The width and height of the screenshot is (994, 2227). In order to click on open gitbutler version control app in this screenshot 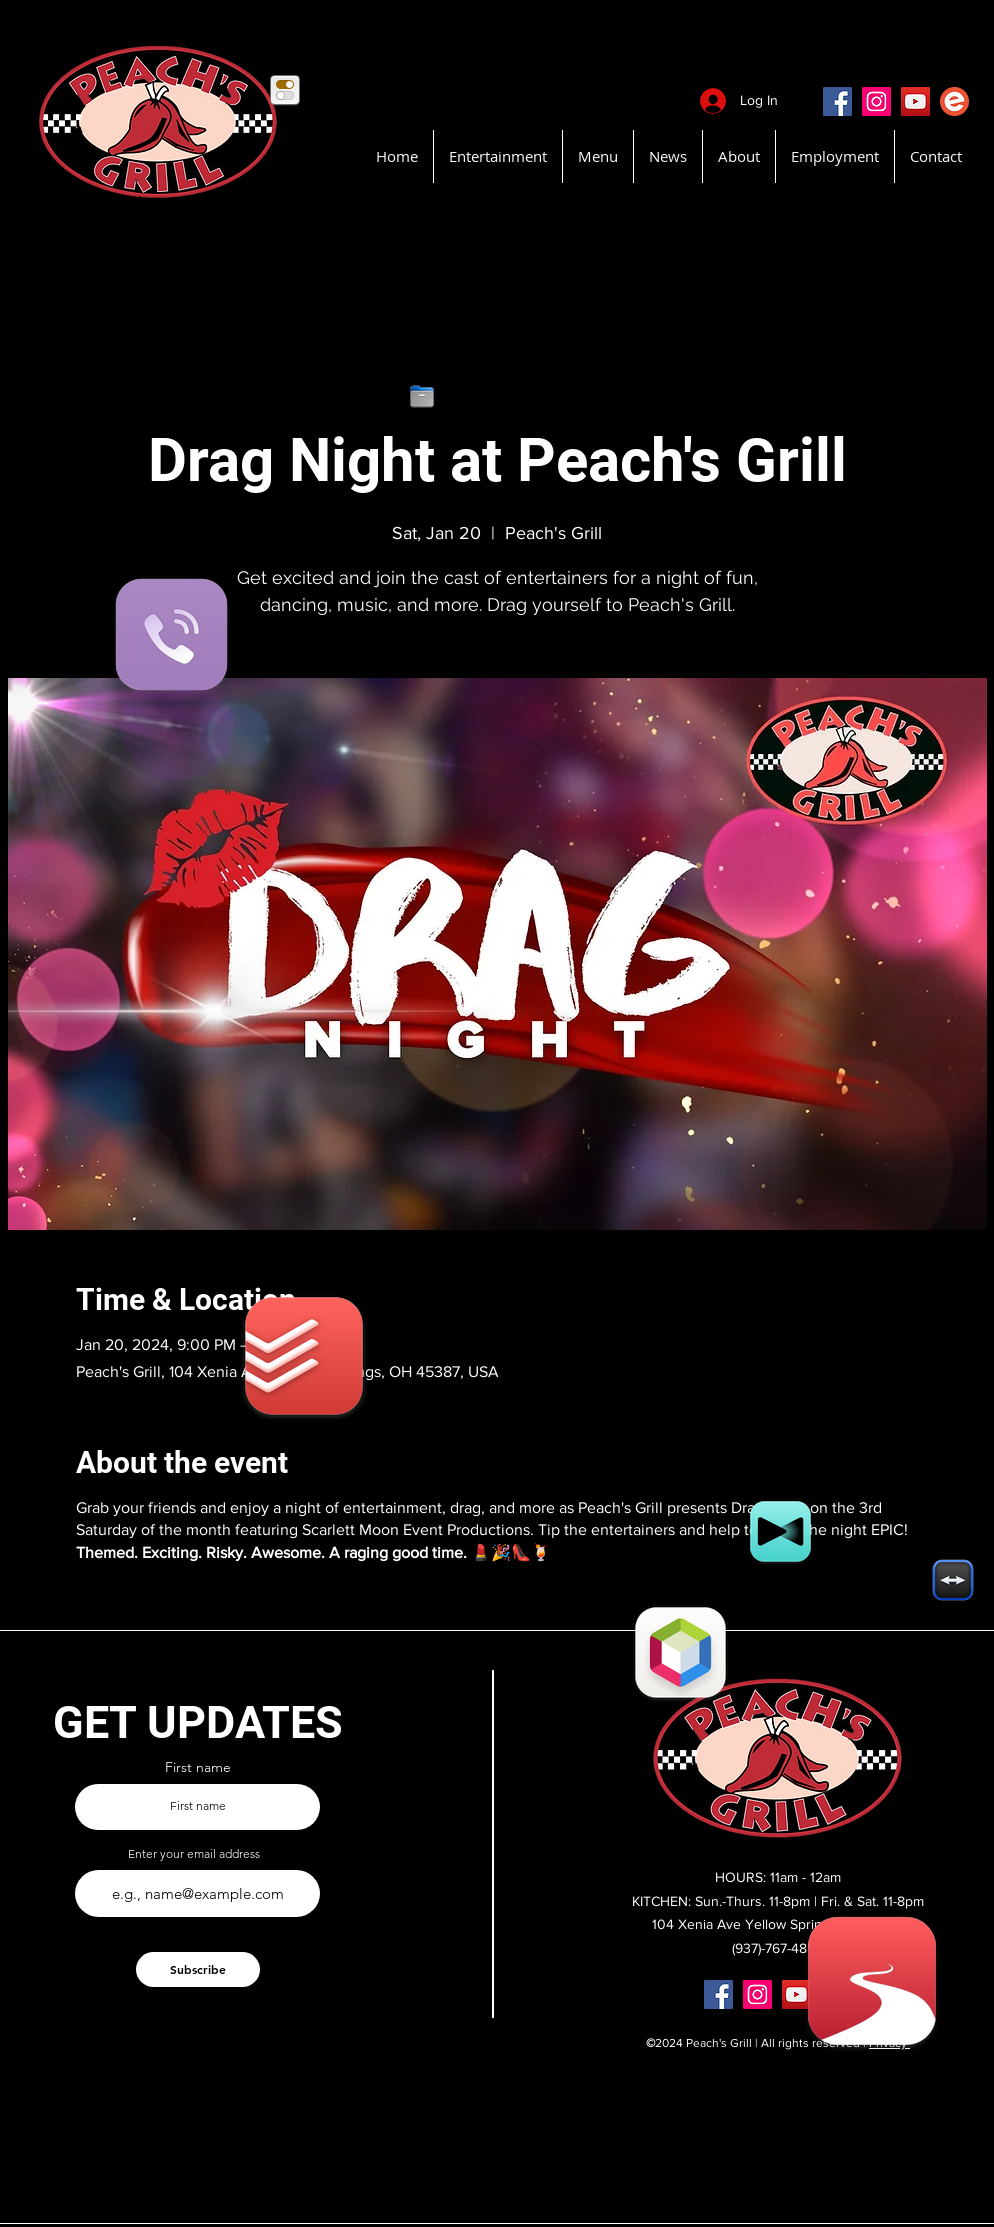, I will do `click(780, 1531)`.